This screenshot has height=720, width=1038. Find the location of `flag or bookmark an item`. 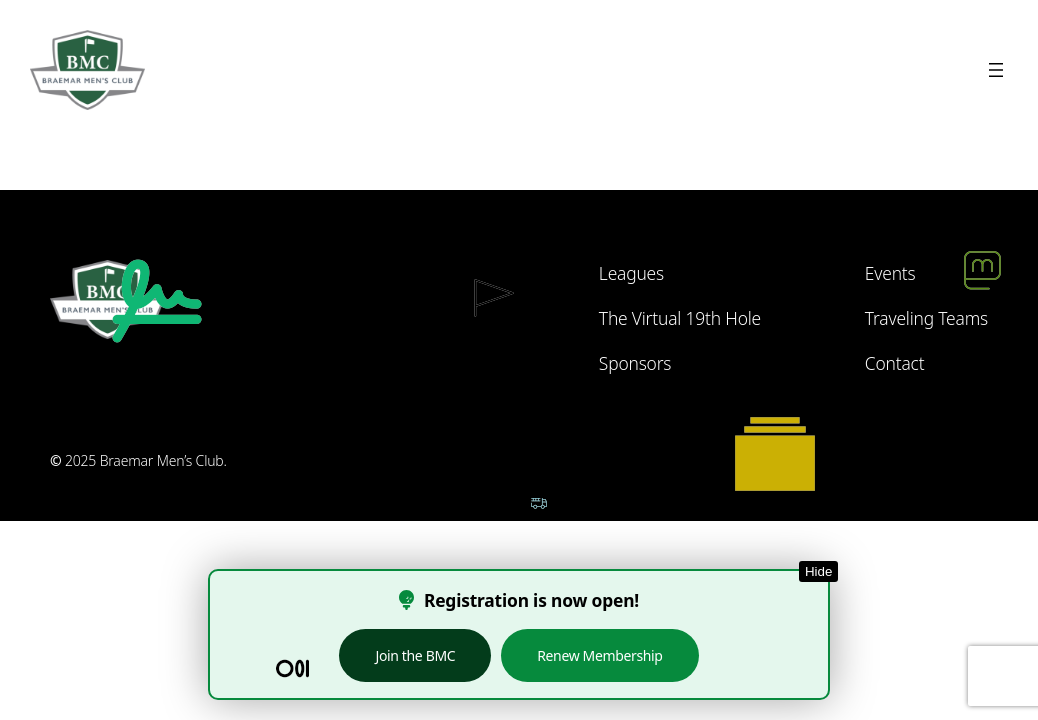

flag or bookmark an item is located at coordinates (490, 298).